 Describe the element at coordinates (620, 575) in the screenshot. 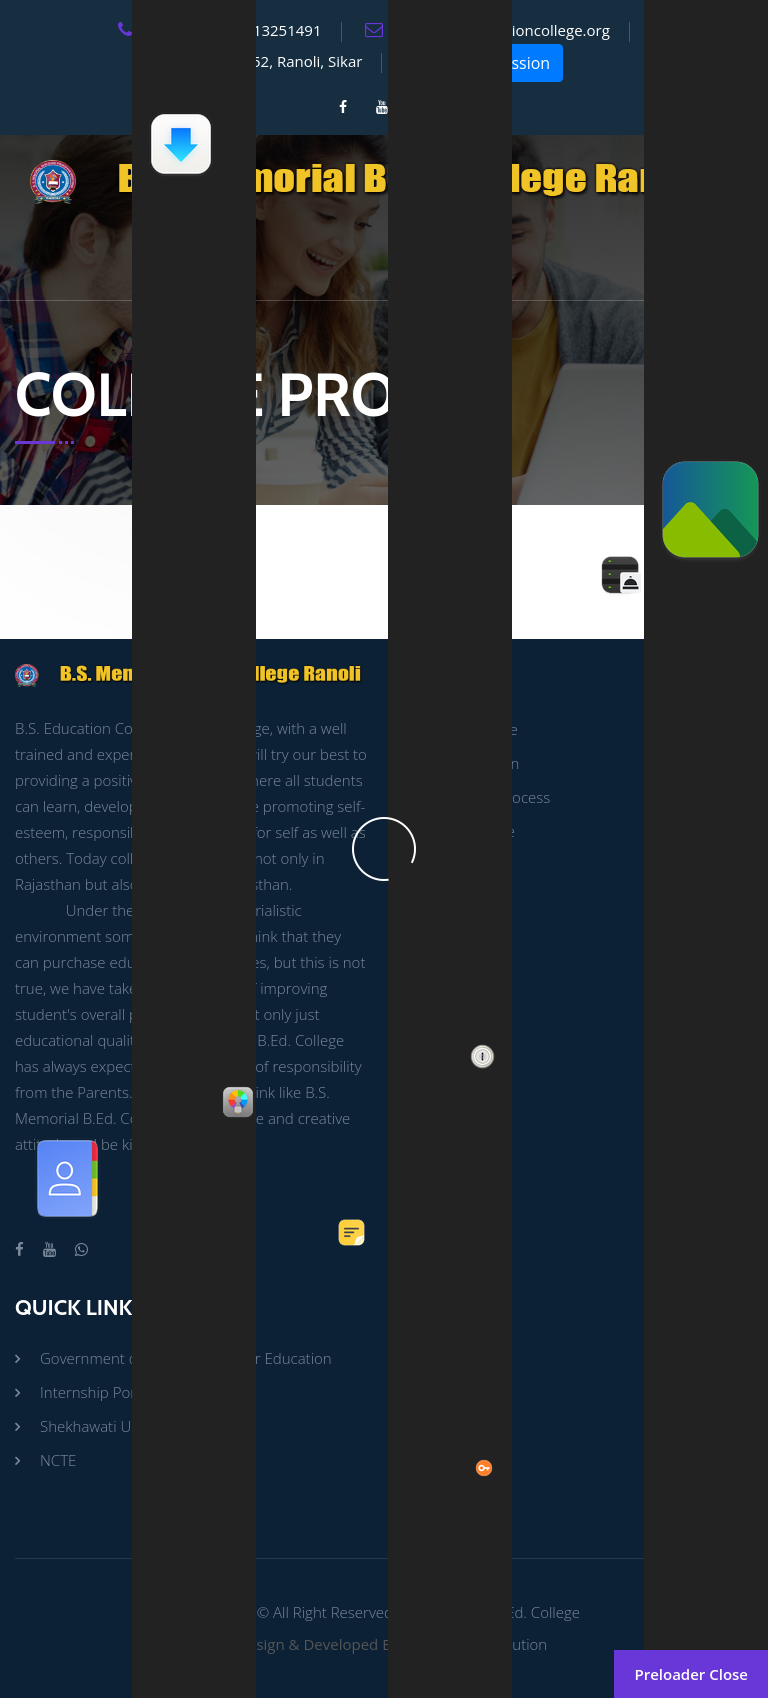

I see `configure network server discovery preferences` at that location.